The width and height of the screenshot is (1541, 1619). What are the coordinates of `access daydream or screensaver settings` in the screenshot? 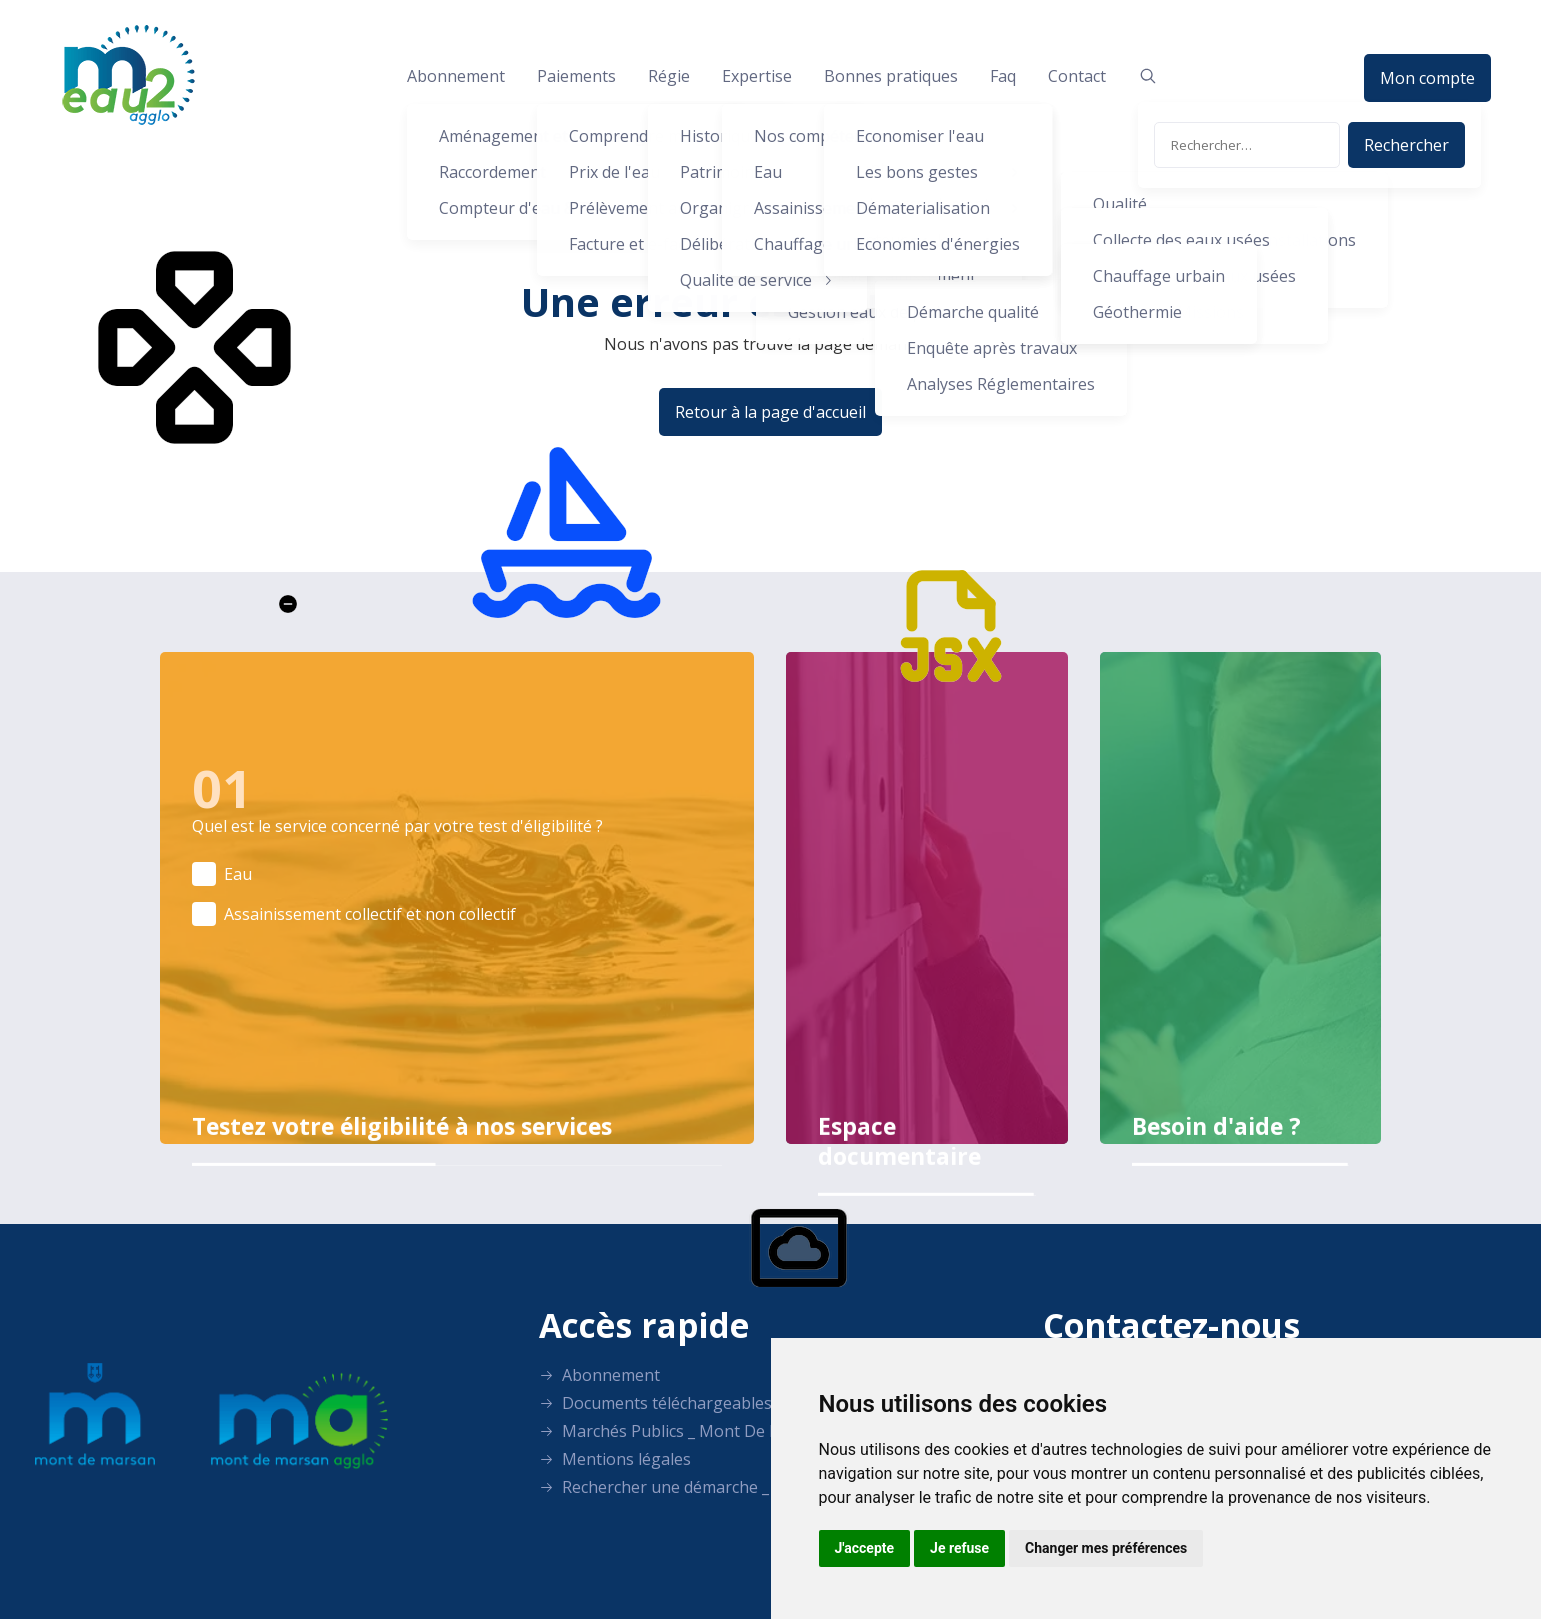 It's located at (799, 1248).